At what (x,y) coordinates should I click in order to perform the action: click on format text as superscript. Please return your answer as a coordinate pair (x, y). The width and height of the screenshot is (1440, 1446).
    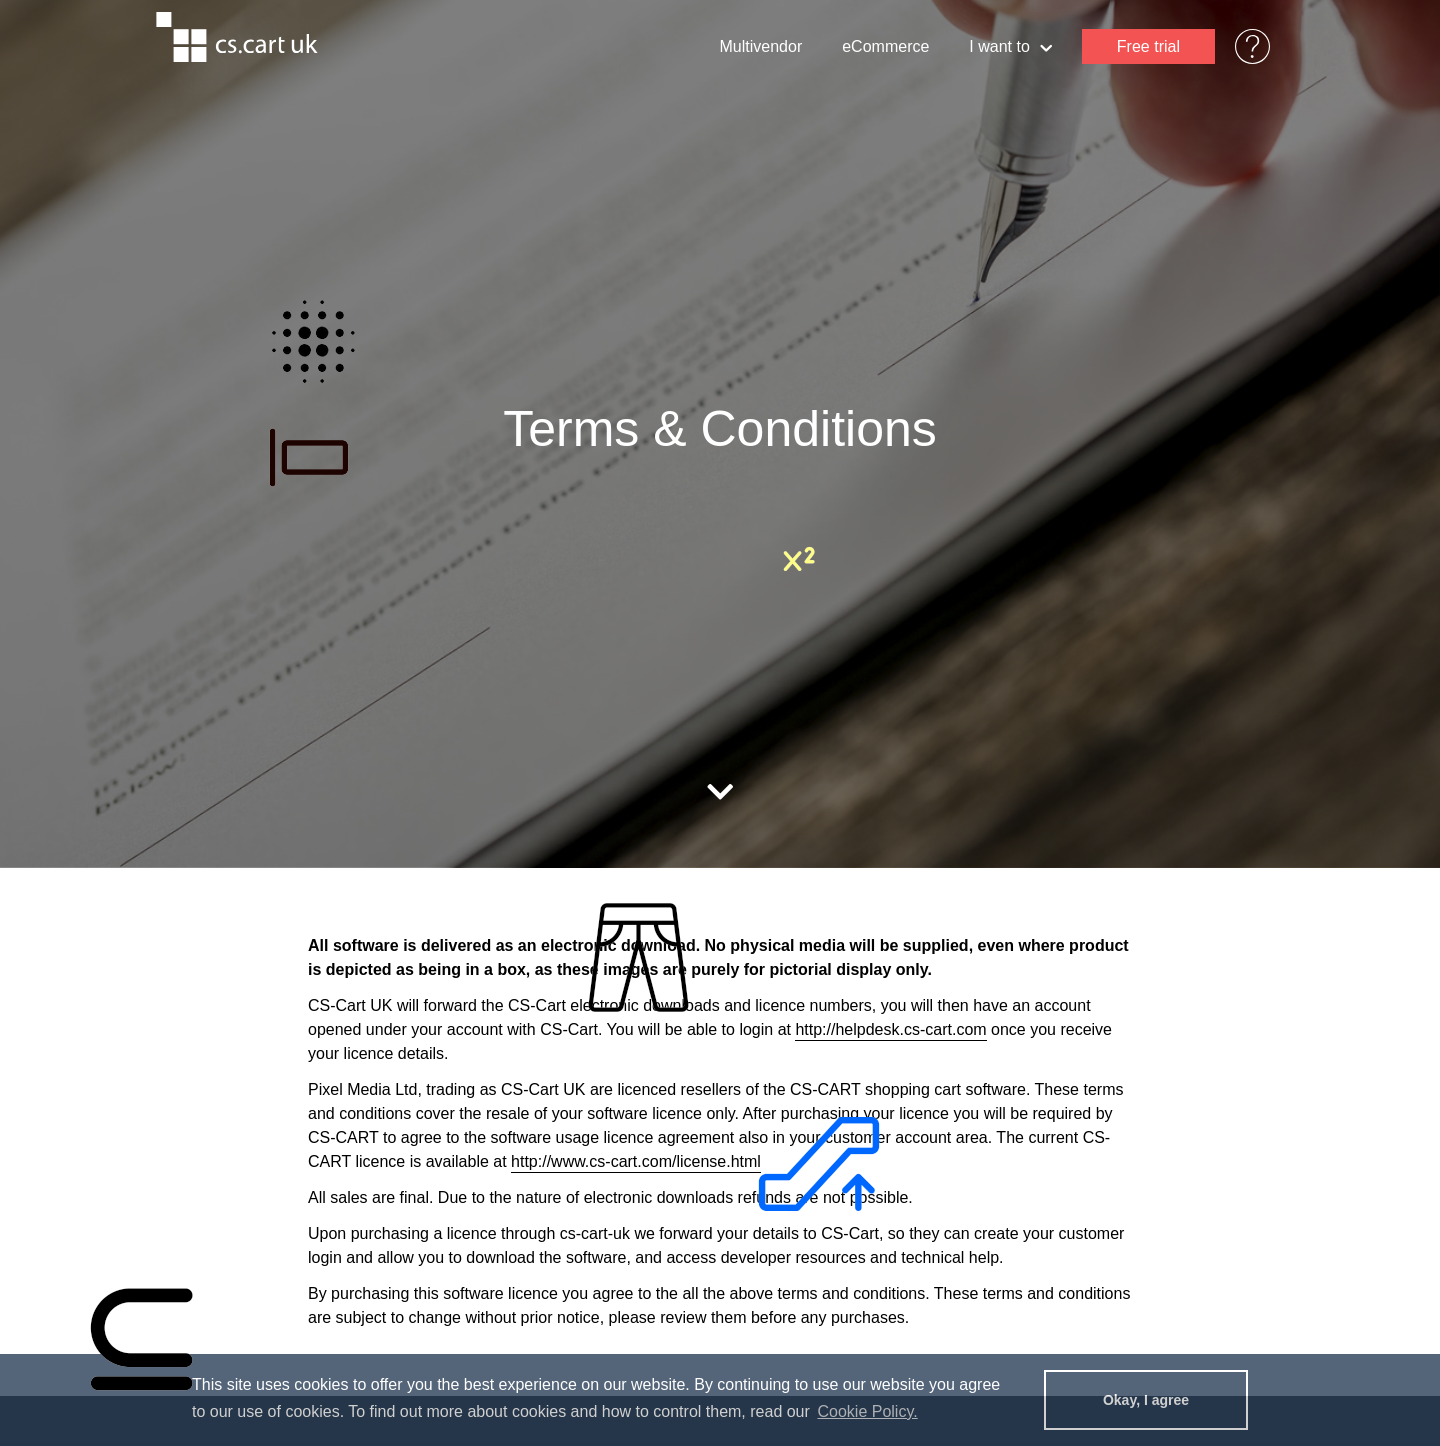
    Looking at the image, I should click on (797, 559).